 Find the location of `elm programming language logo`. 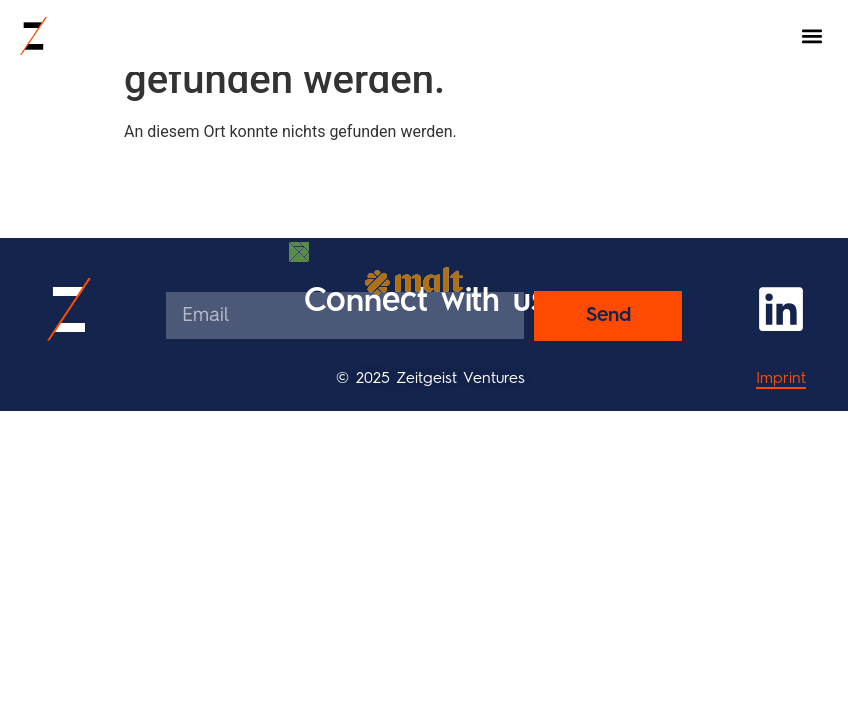

elm programming language logo is located at coordinates (299, 252).